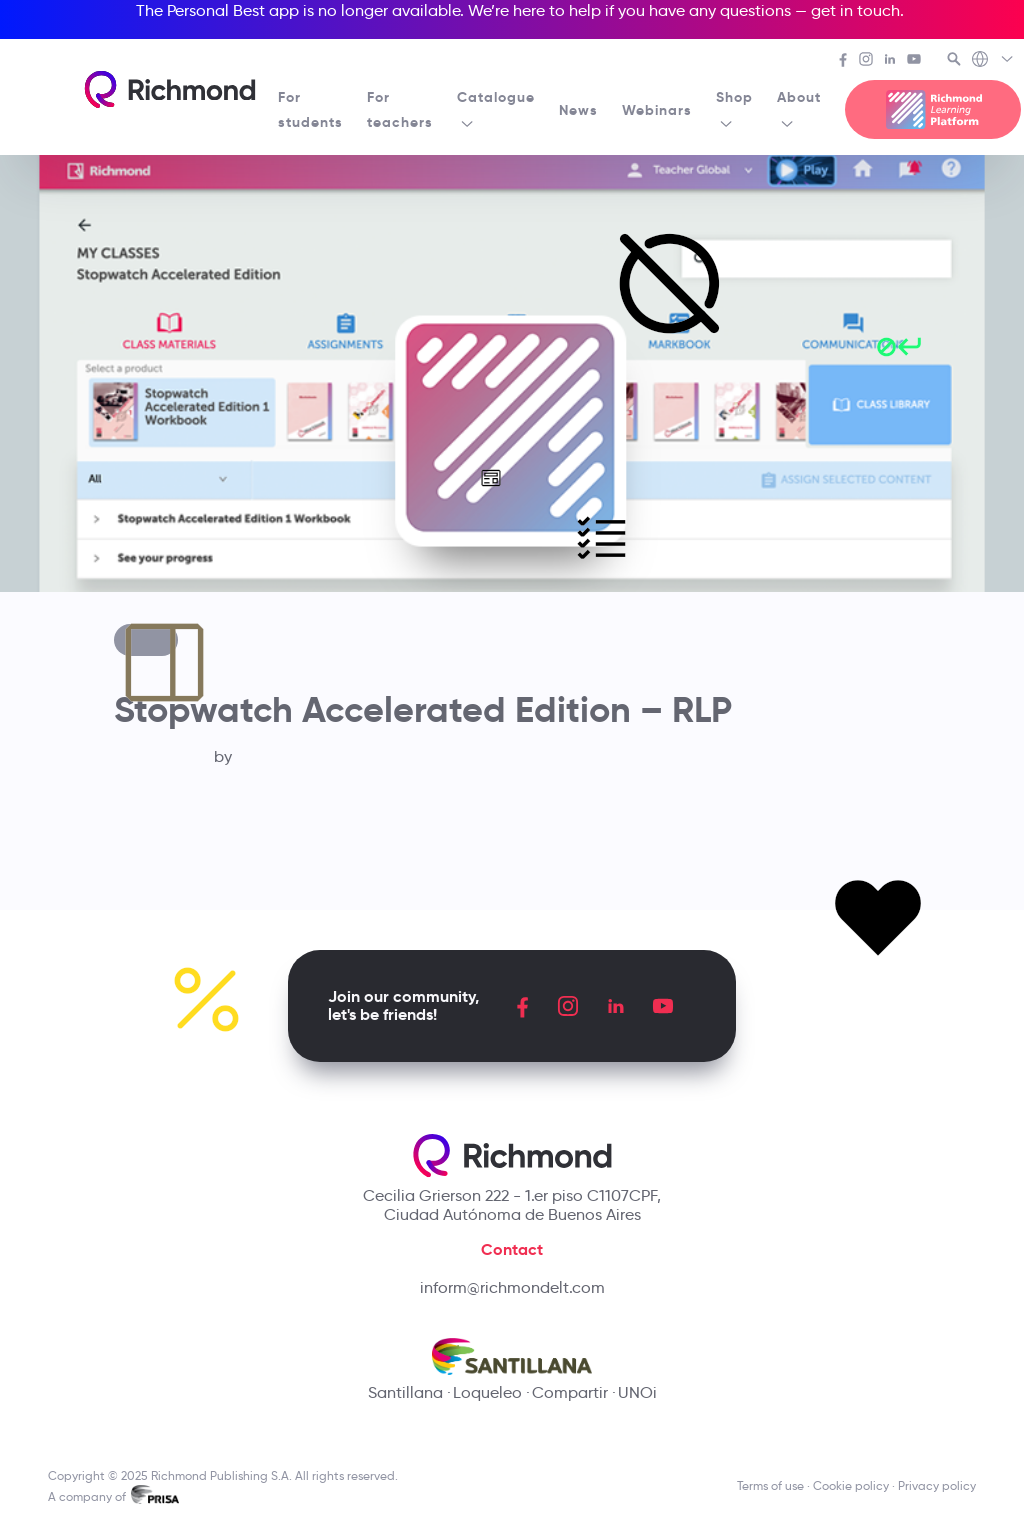  I want to click on apply or view a discount, so click(206, 999).